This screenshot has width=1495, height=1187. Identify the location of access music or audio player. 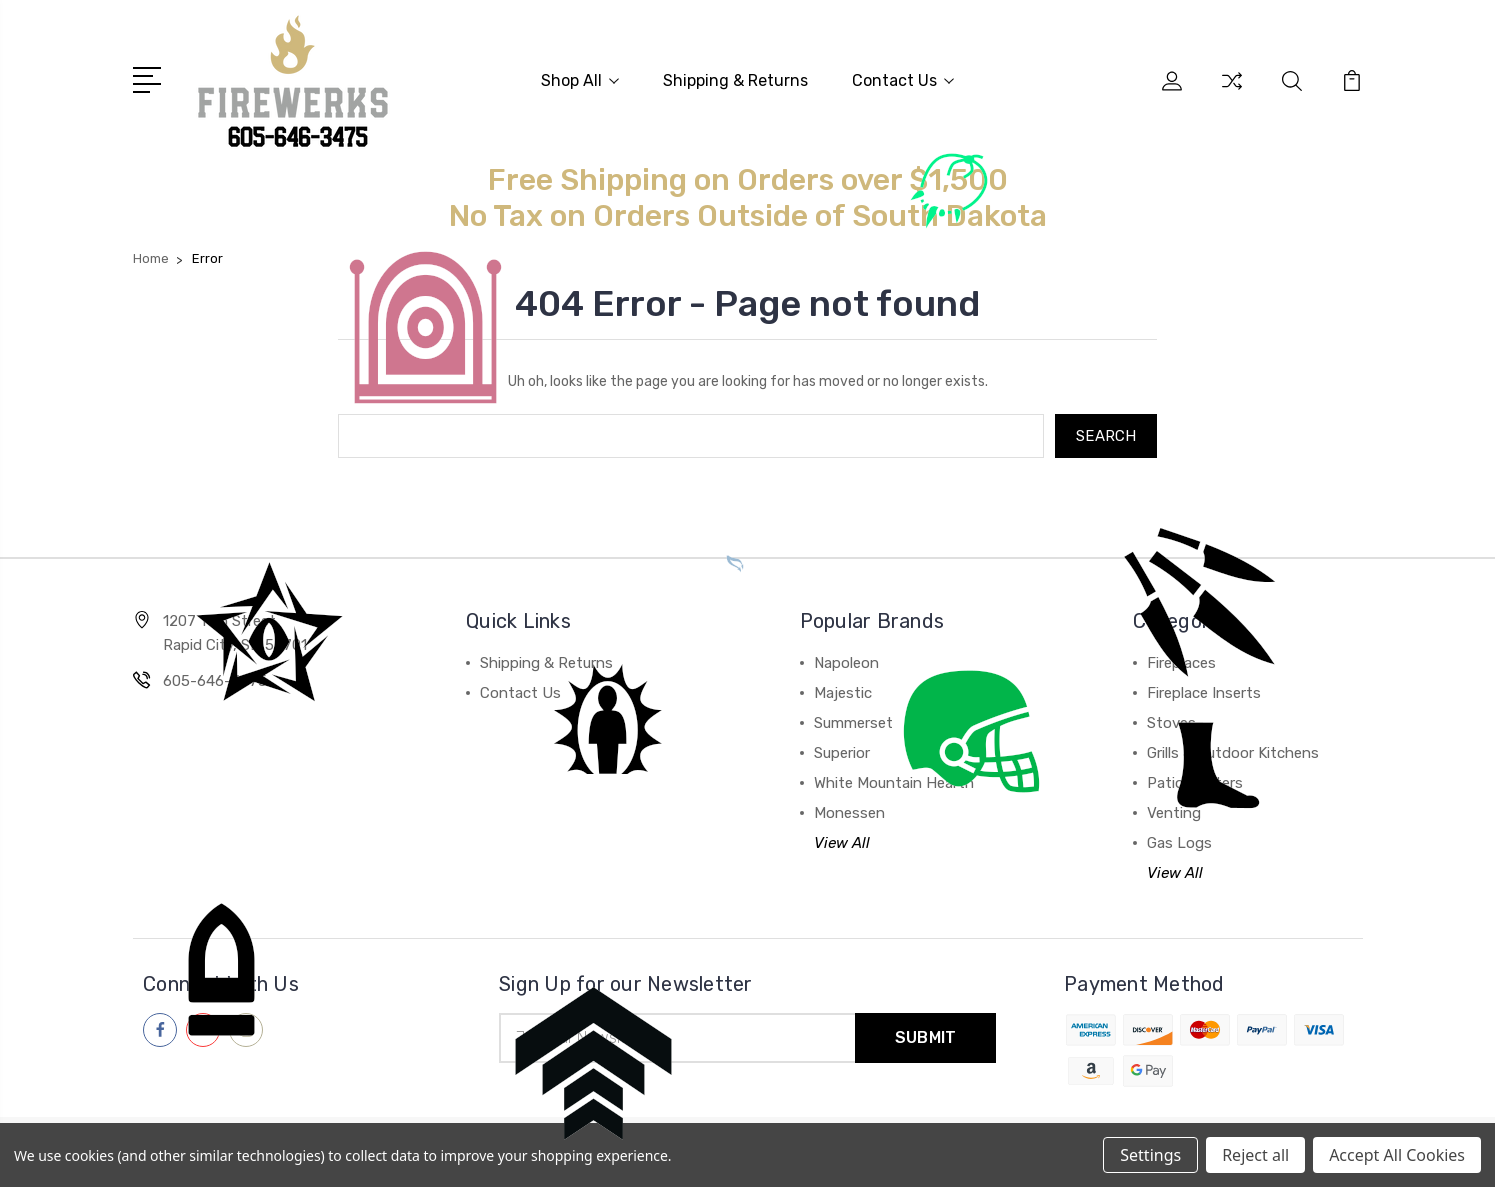
(425, 327).